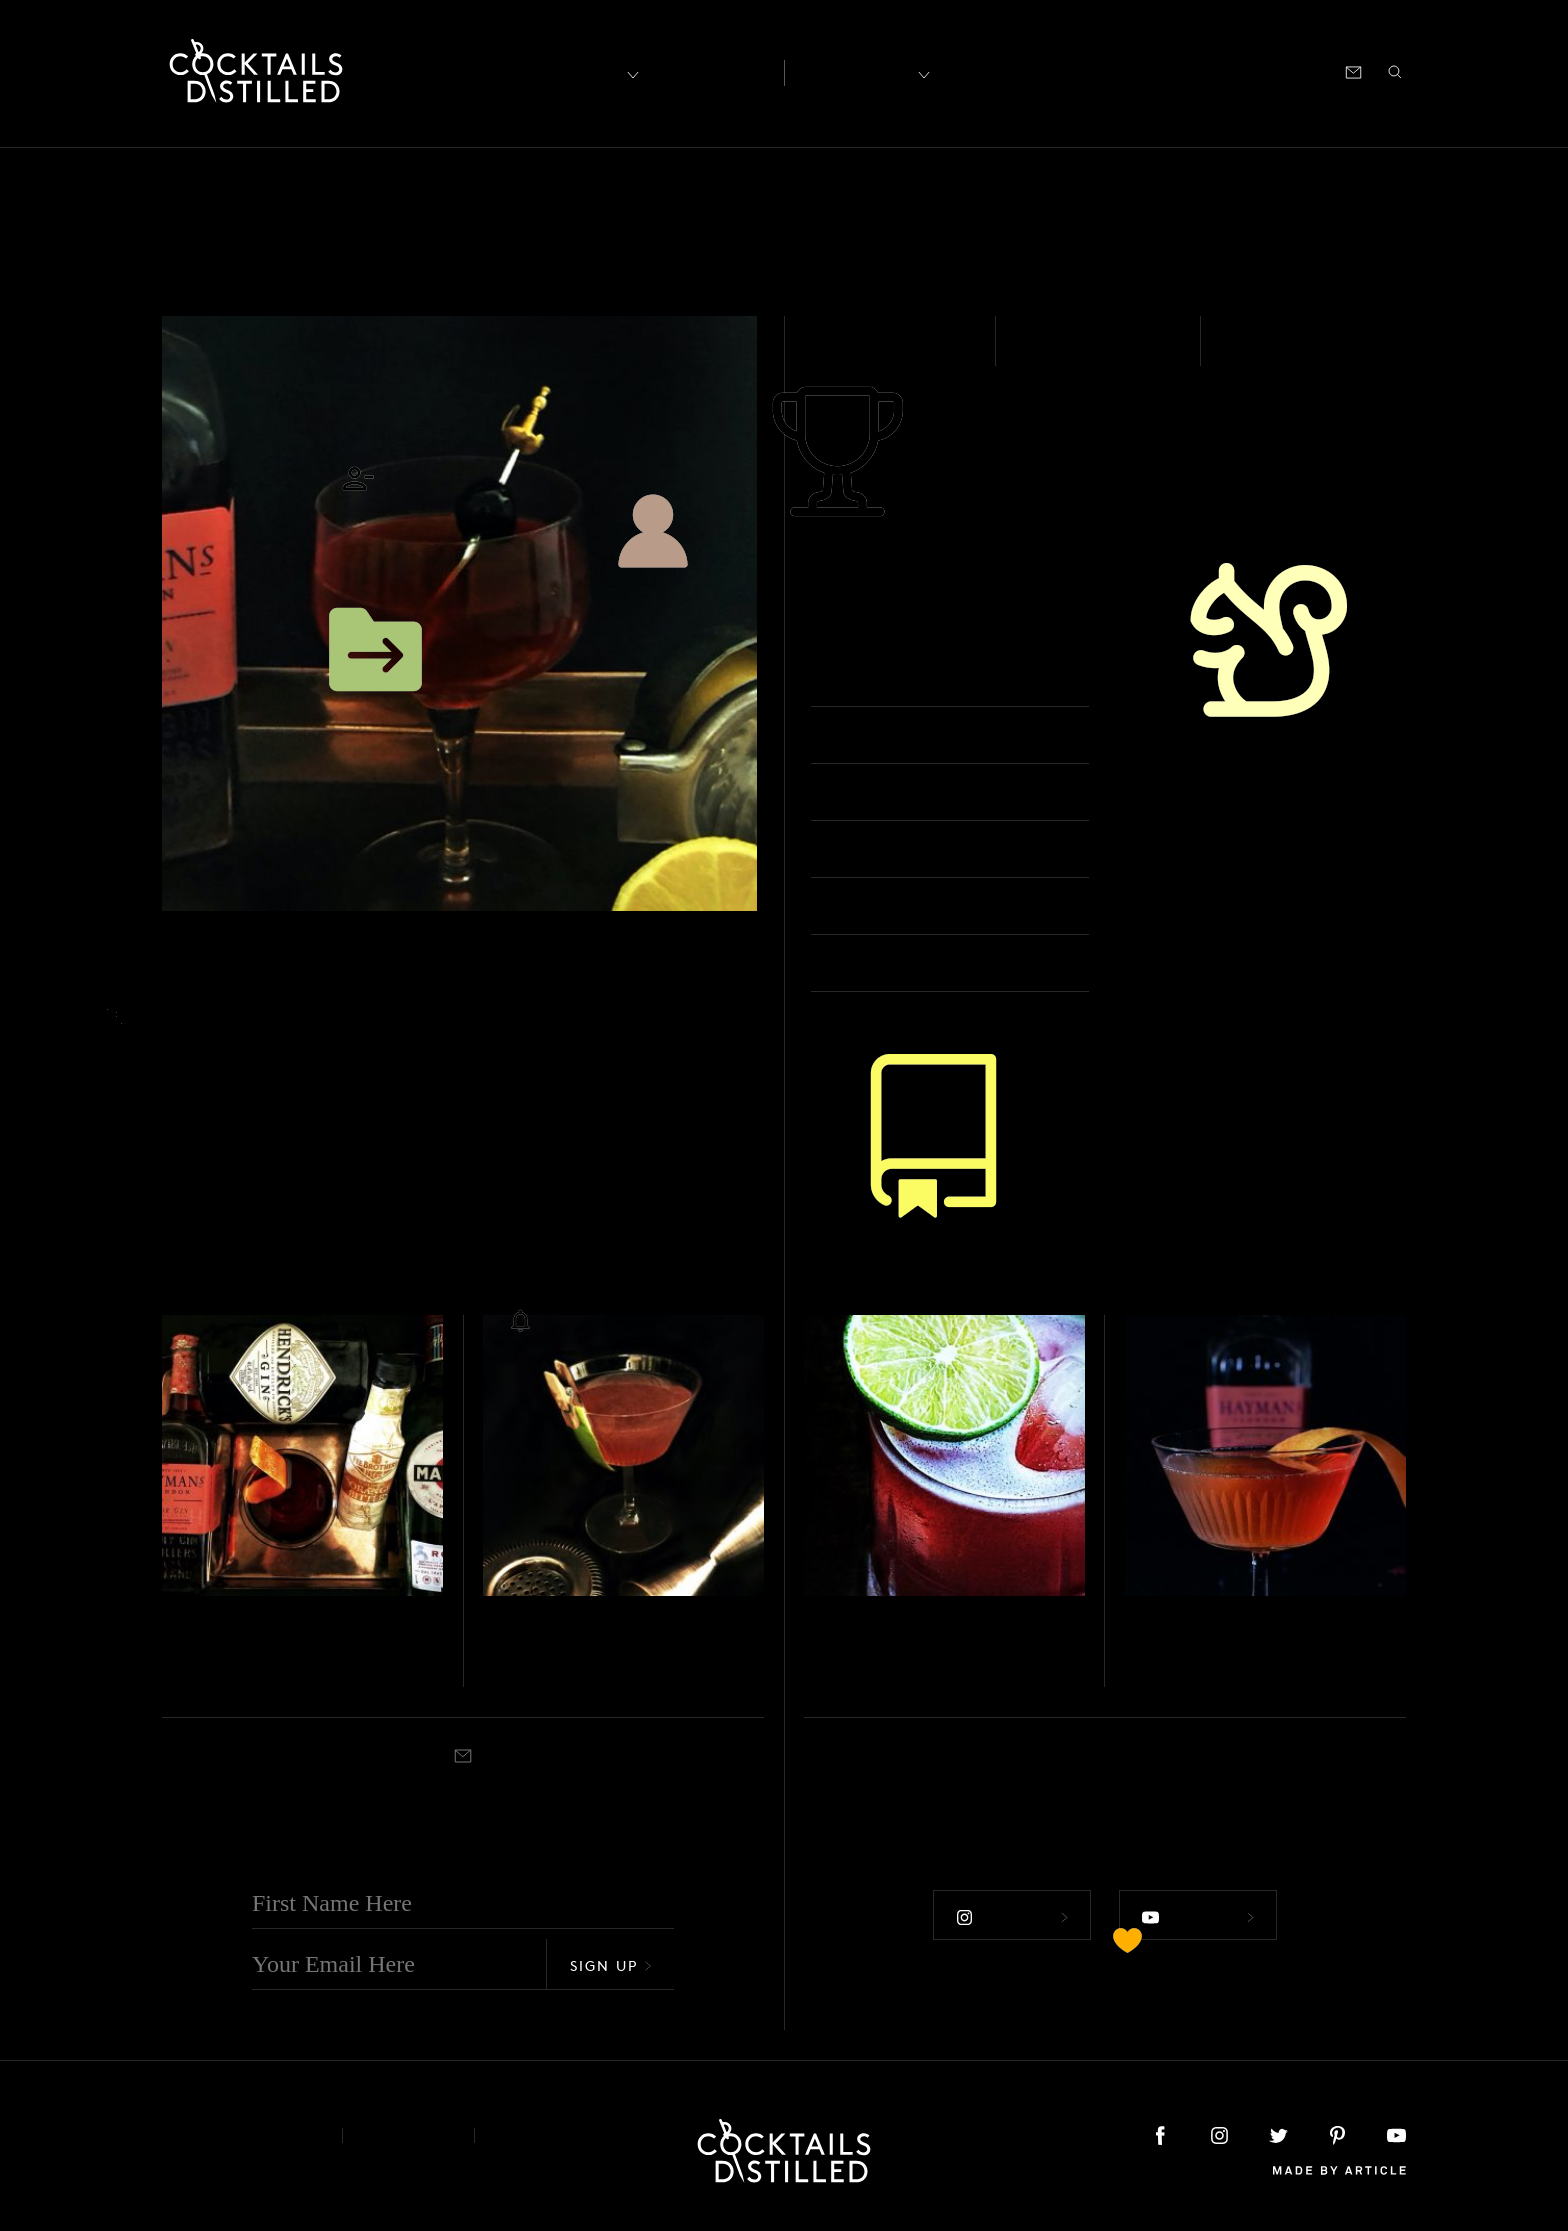 The height and width of the screenshot is (2231, 1568). I want to click on view your profile, so click(653, 531).